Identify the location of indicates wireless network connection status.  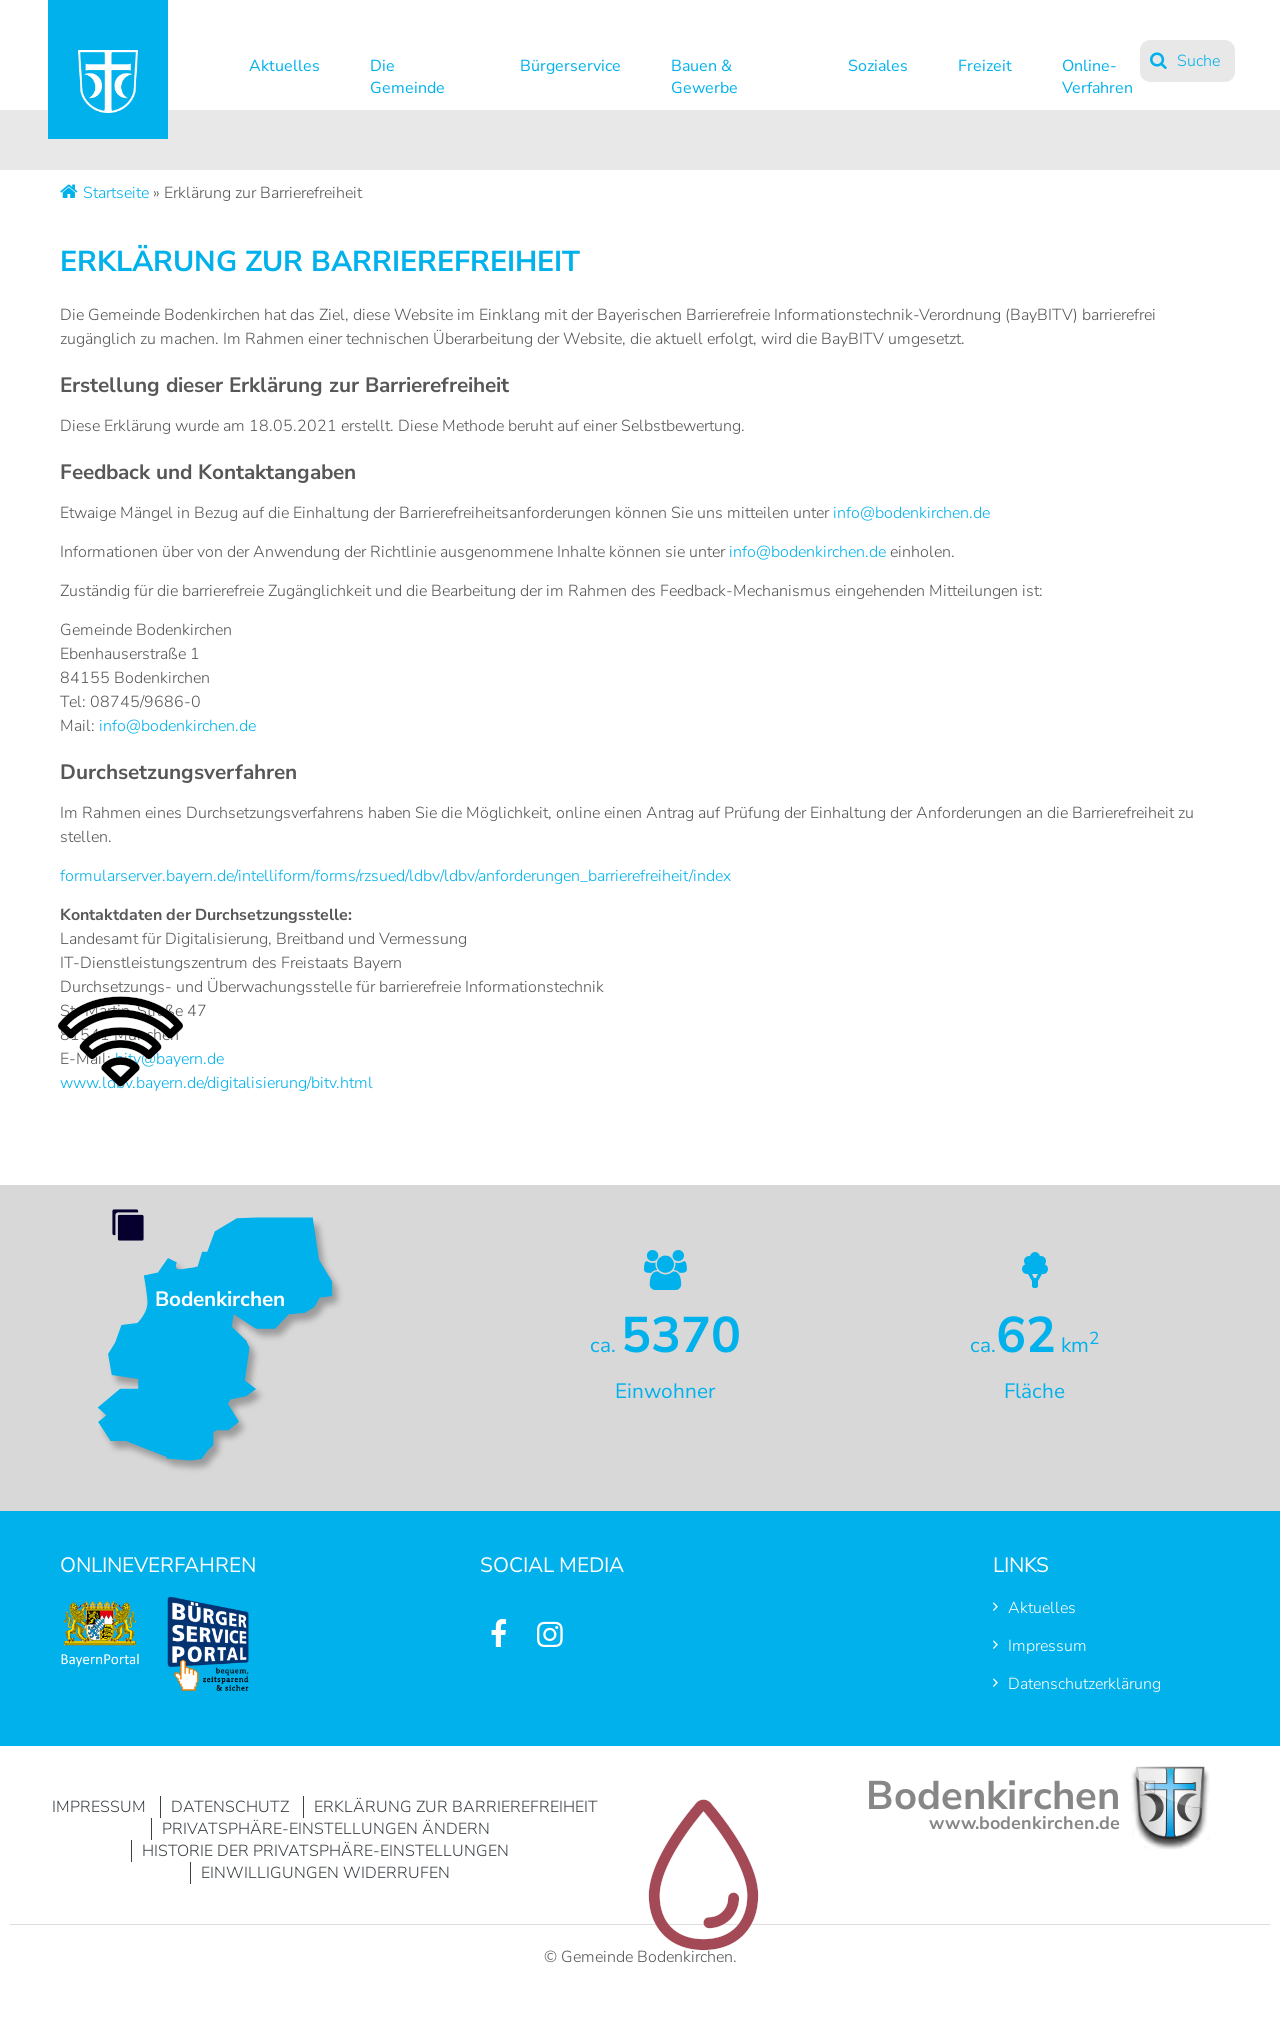
(120, 1041).